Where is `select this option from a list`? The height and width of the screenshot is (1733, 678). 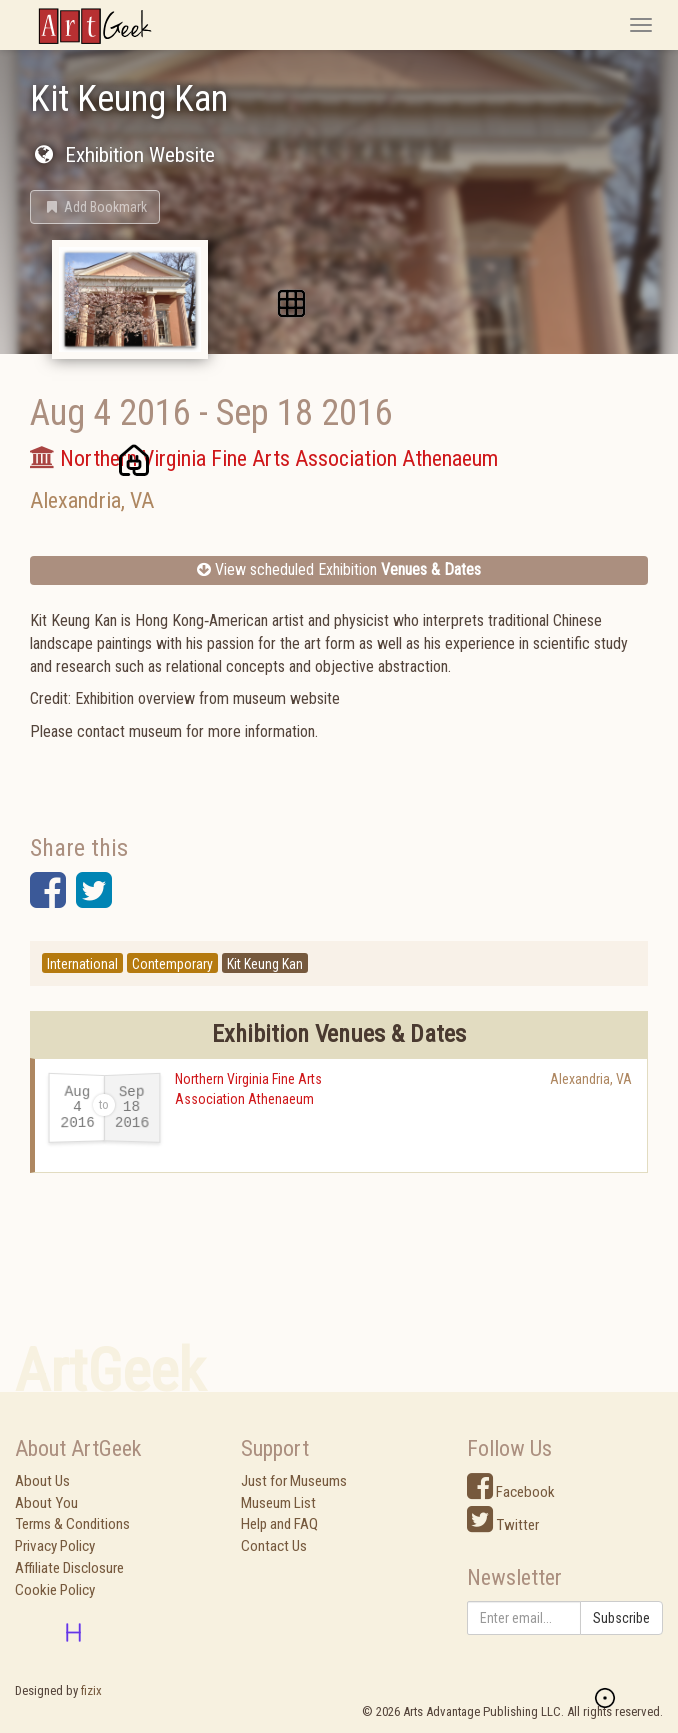
select this option from a list is located at coordinates (605, 1698).